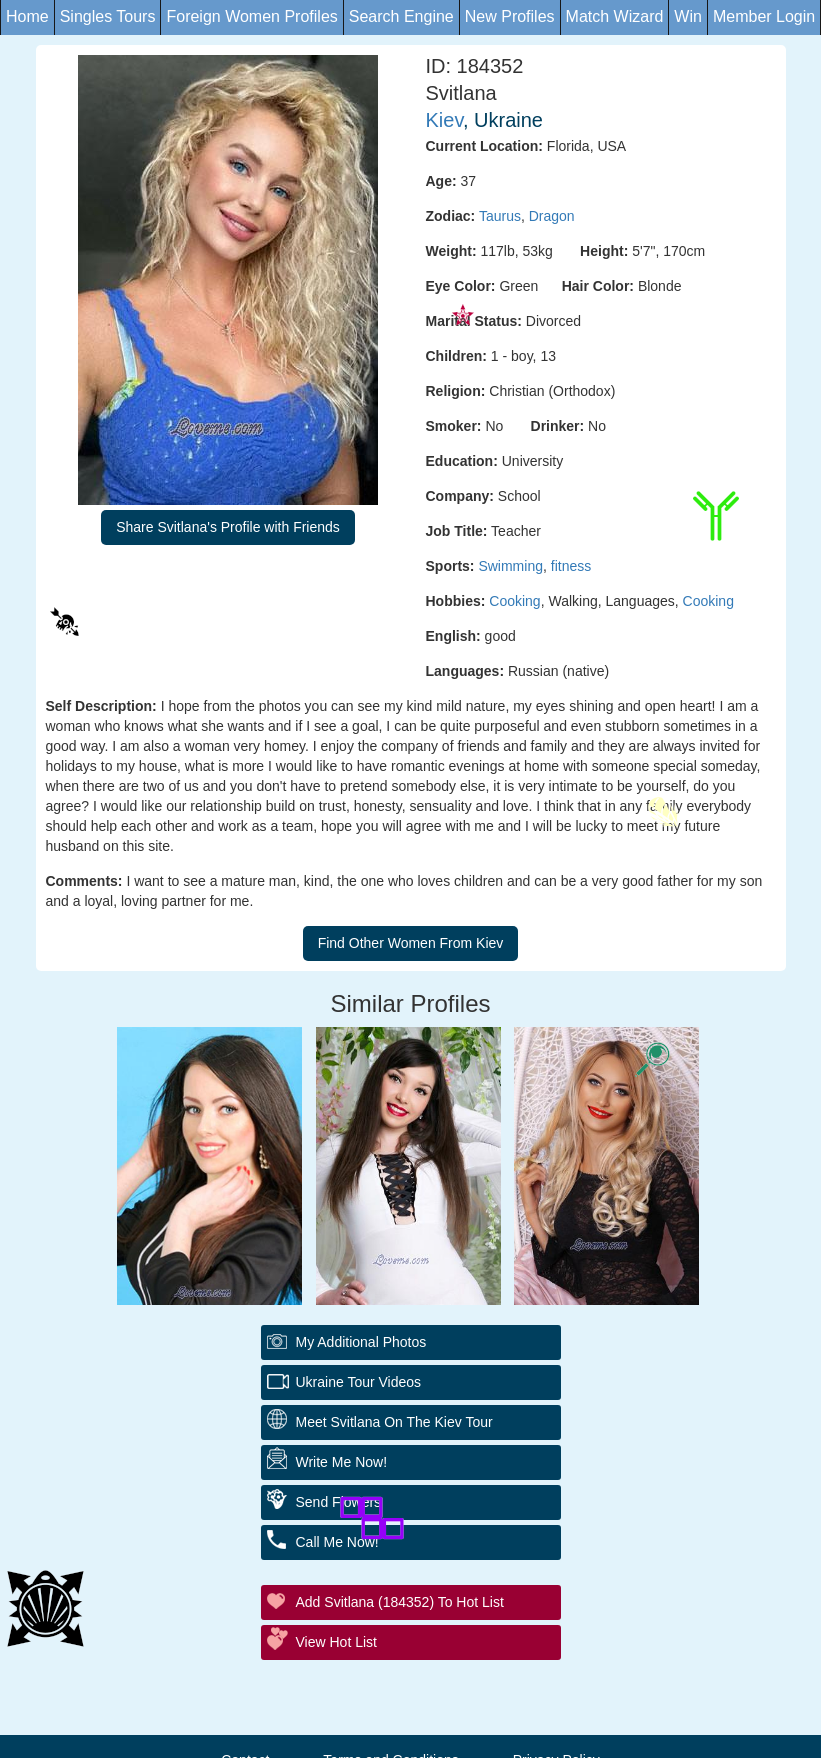 The width and height of the screenshot is (821, 1758). Describe the element at coordinates (64, 621) in the screenshot. I see `skull pierced by arrow achievement or trophy` at that location.